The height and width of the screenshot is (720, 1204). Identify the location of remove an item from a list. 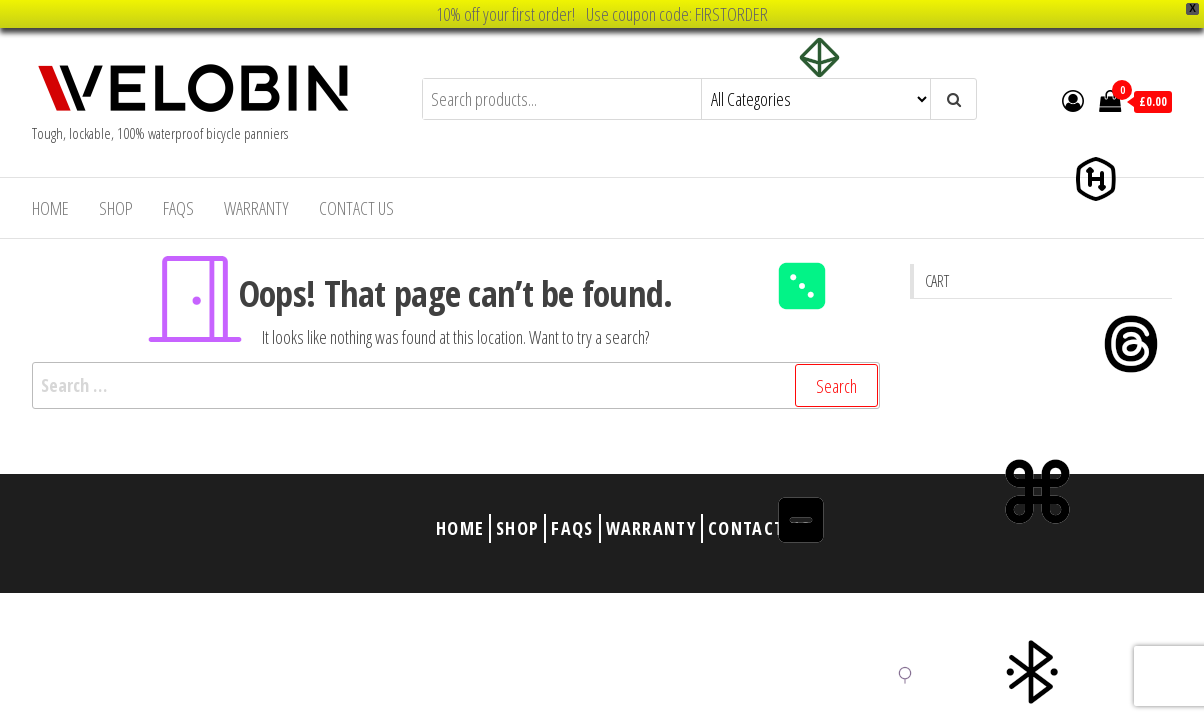
(801, 520).